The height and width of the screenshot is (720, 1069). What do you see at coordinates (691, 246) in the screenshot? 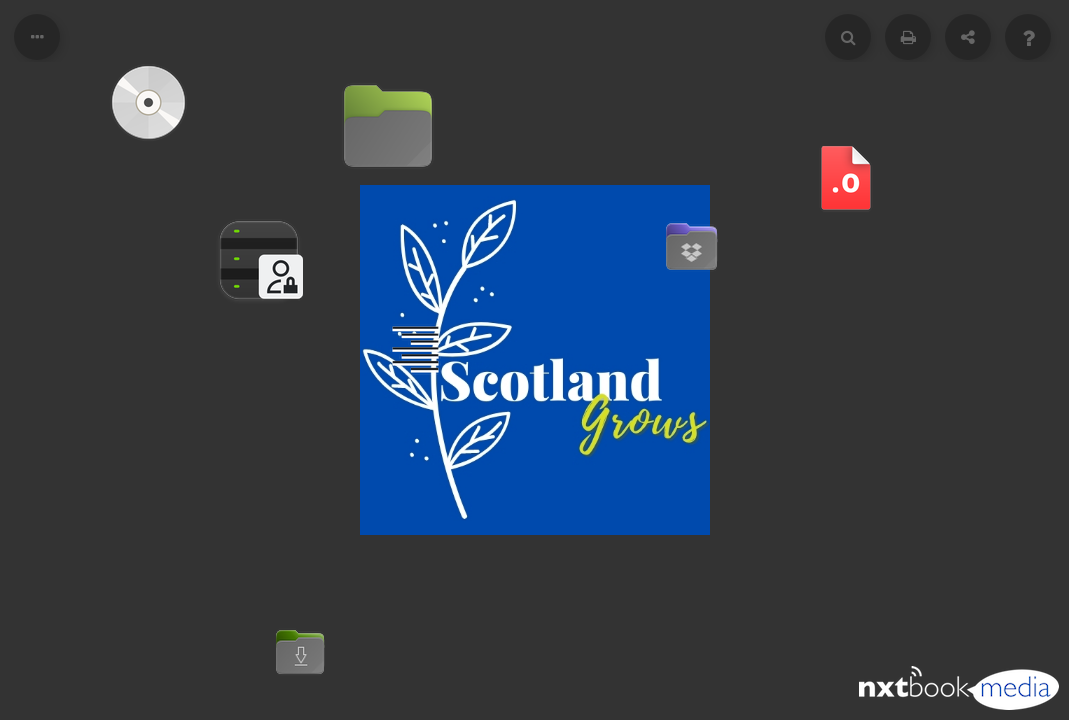
I see `open your dropbox synced folder` at bounding box center [691, 246].